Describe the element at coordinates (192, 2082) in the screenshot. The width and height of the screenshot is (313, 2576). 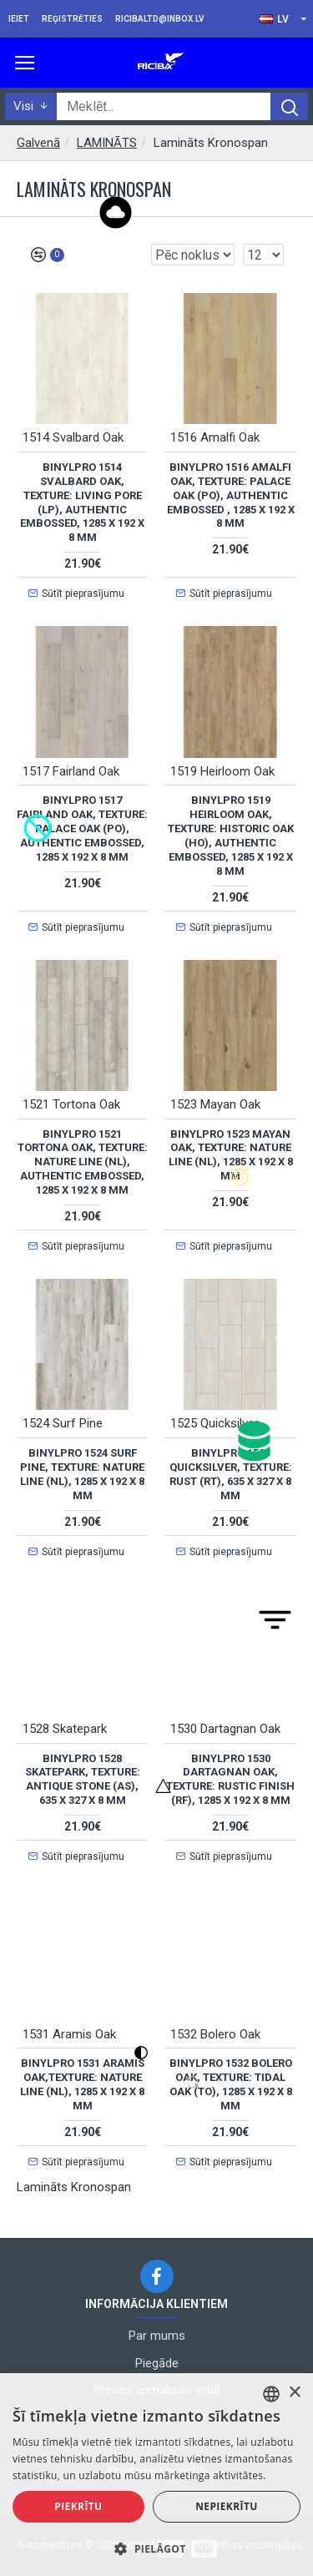
I see `refresh or reload content` at that location.